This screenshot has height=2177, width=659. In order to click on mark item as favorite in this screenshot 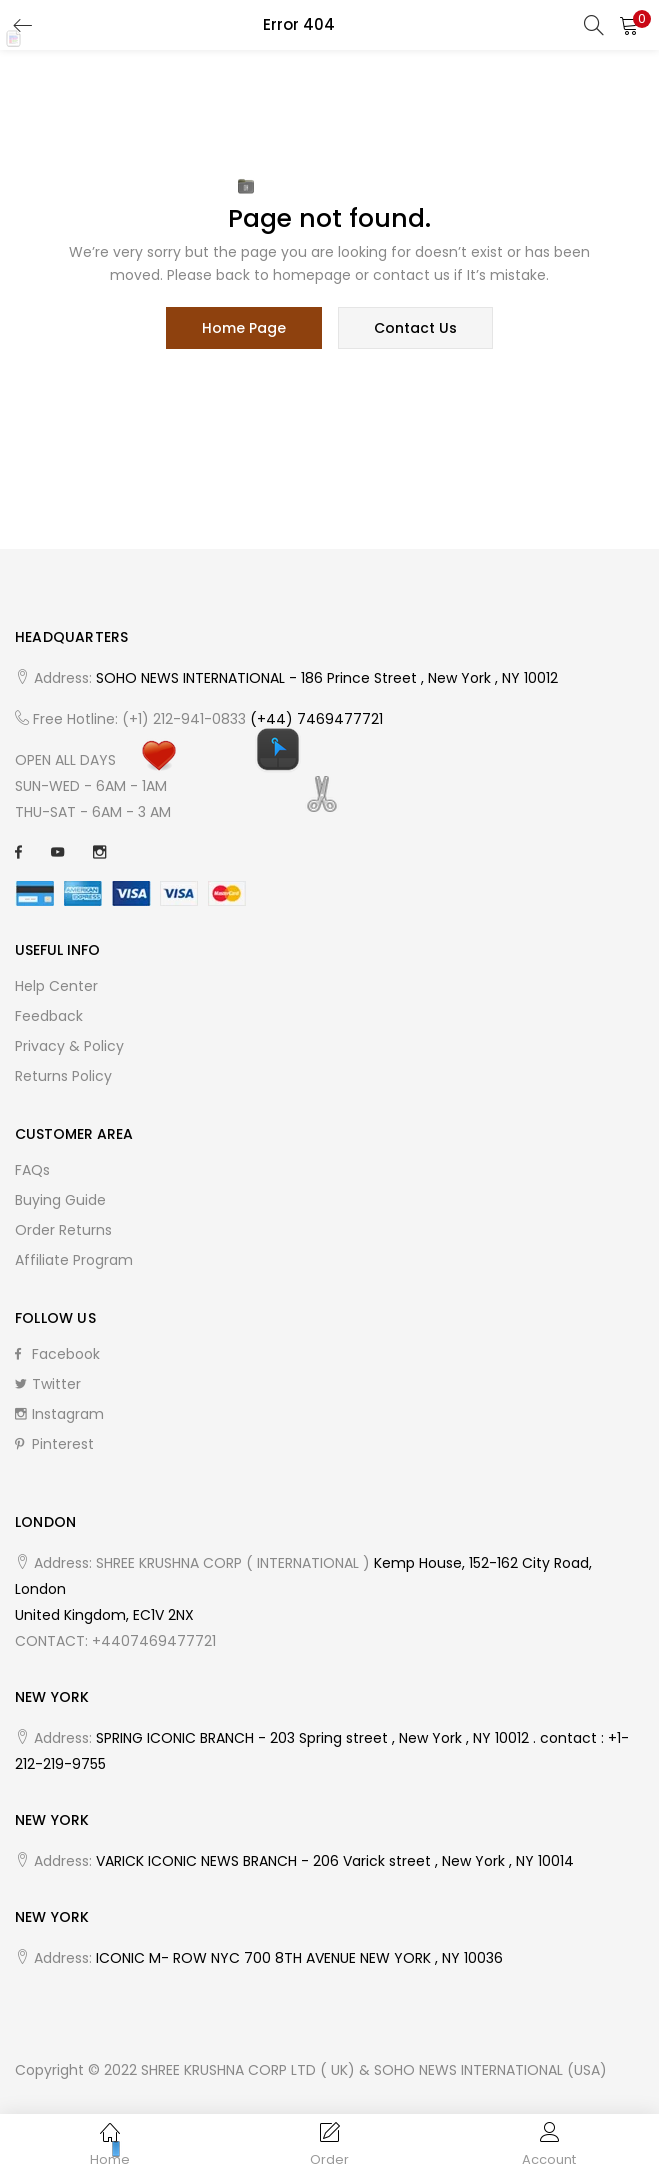, I will do `click(159, 756)`.